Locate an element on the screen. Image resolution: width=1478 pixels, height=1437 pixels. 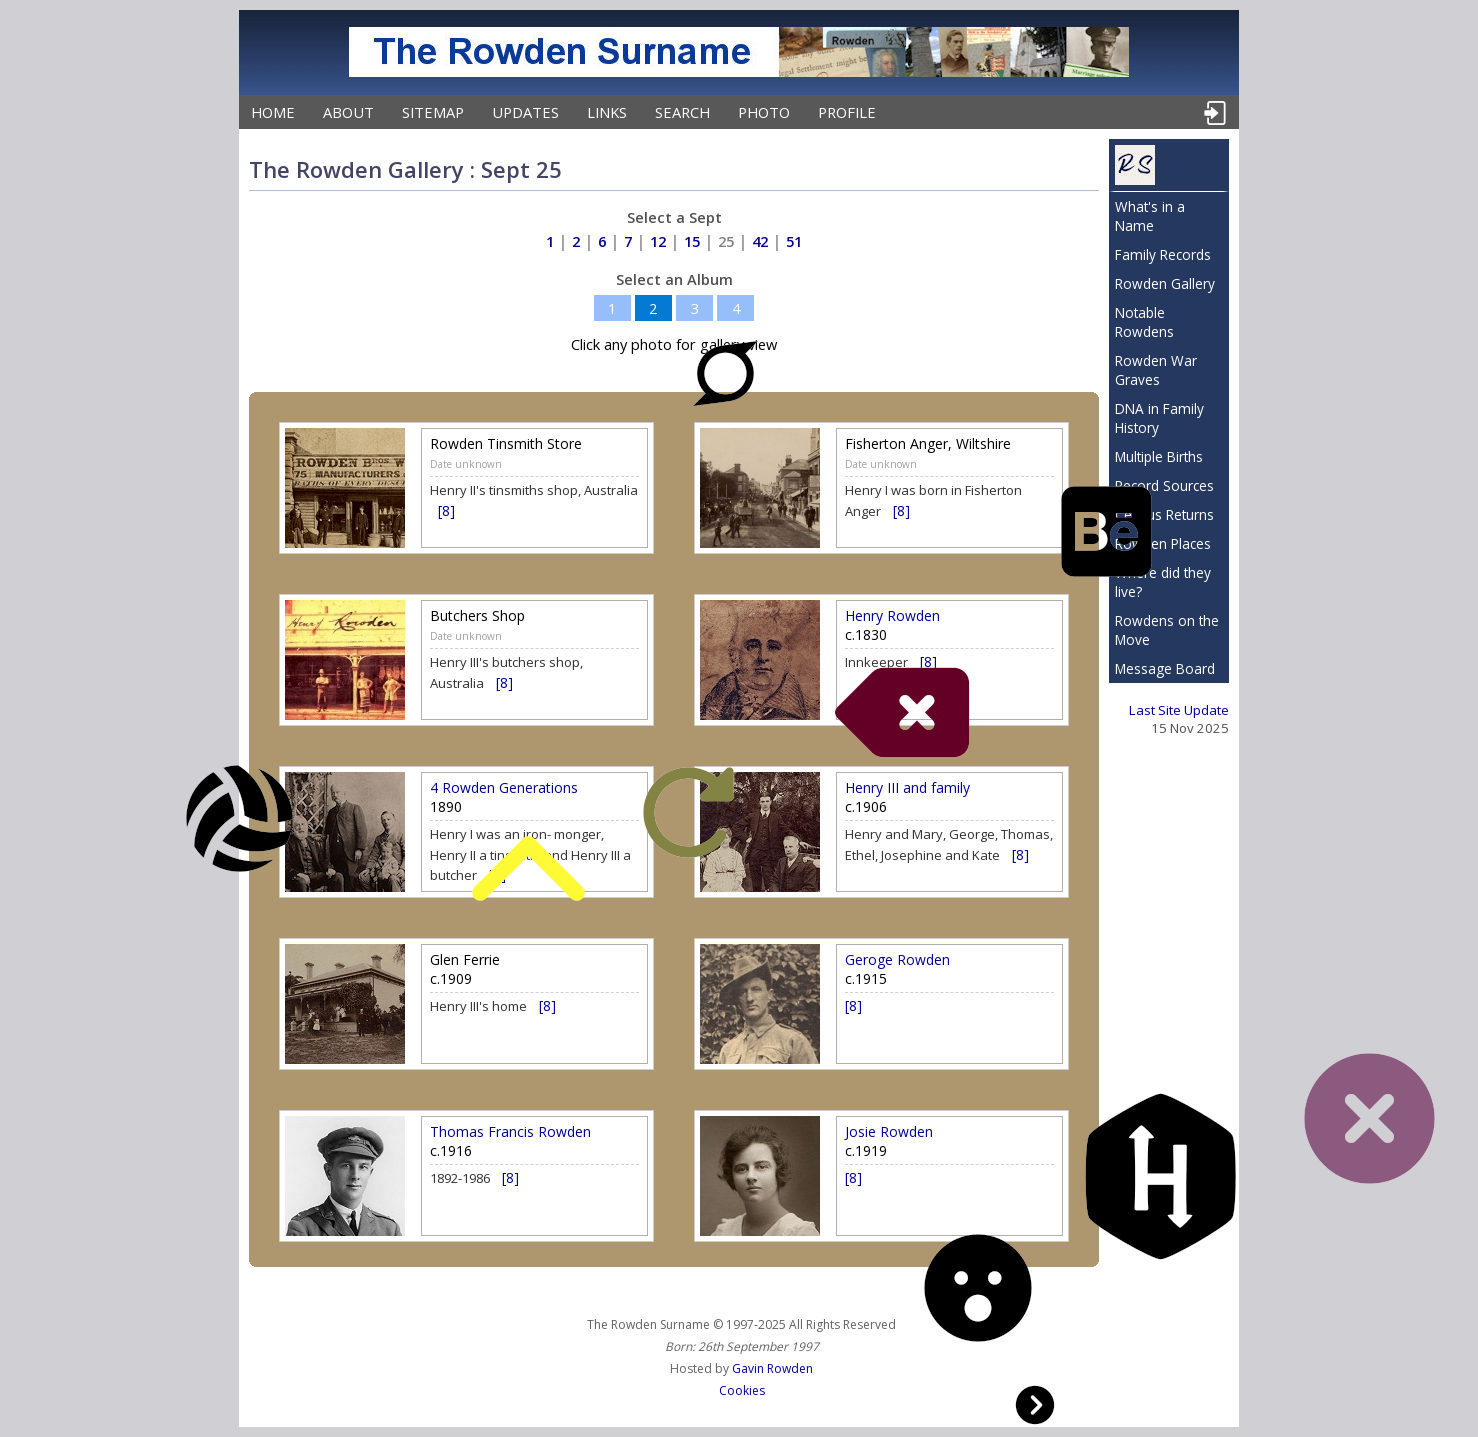
go to next item or page is located at coordinates (1035, 1405).